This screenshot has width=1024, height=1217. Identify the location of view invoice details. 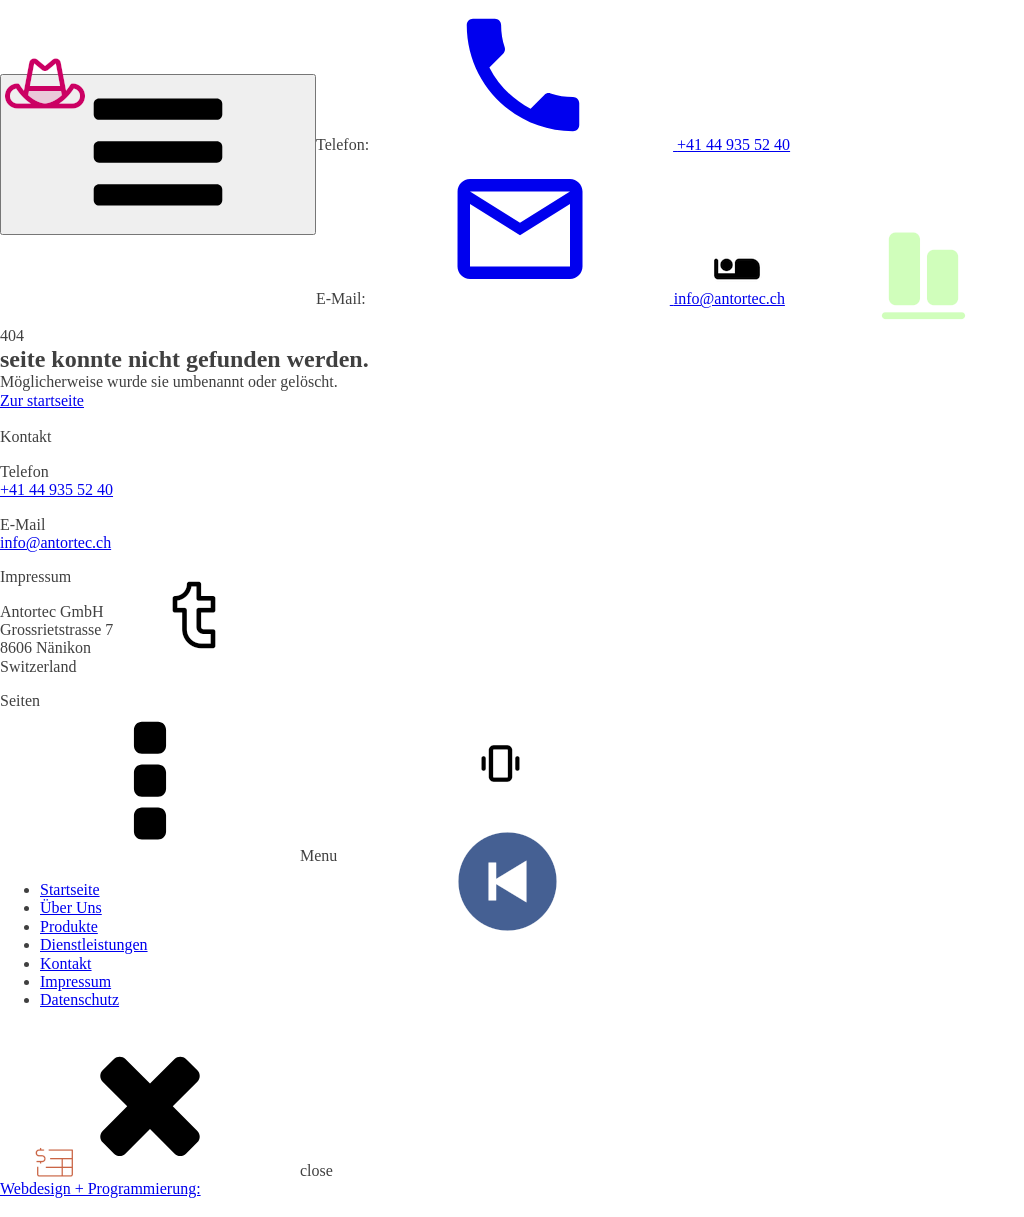
(55, 1163).